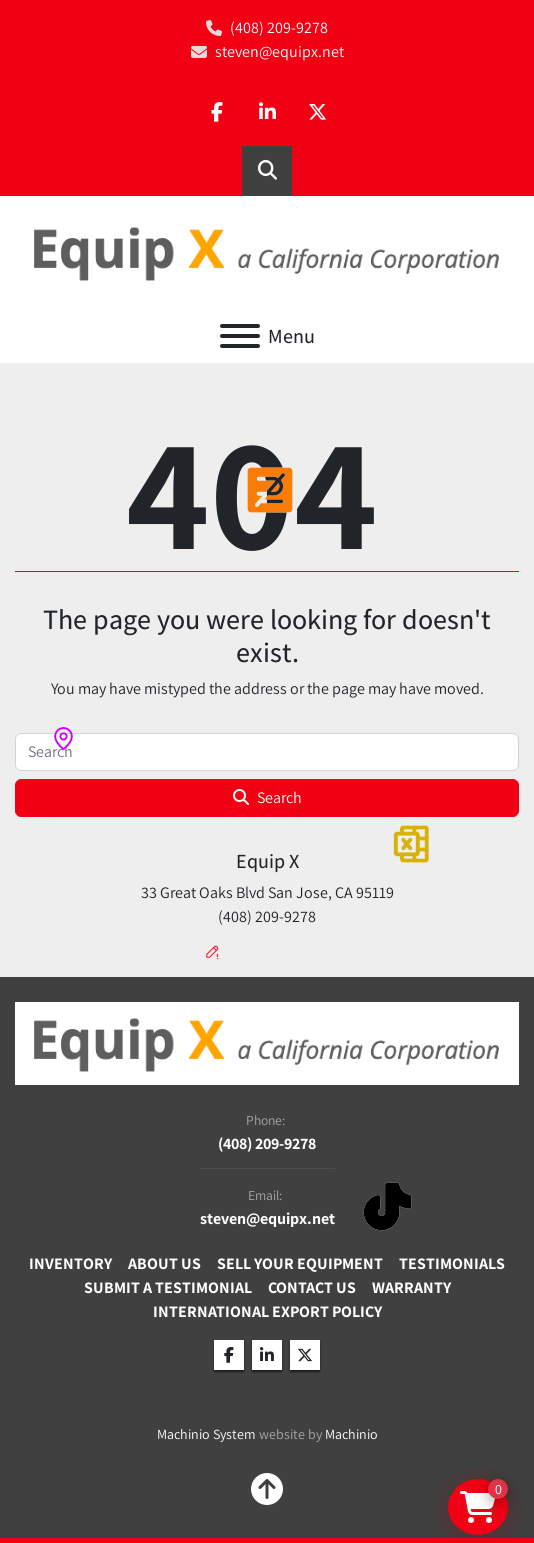 This screenshot has width=534, height=1543. I want to click on open Microsoft Excel, so click(413, 844).